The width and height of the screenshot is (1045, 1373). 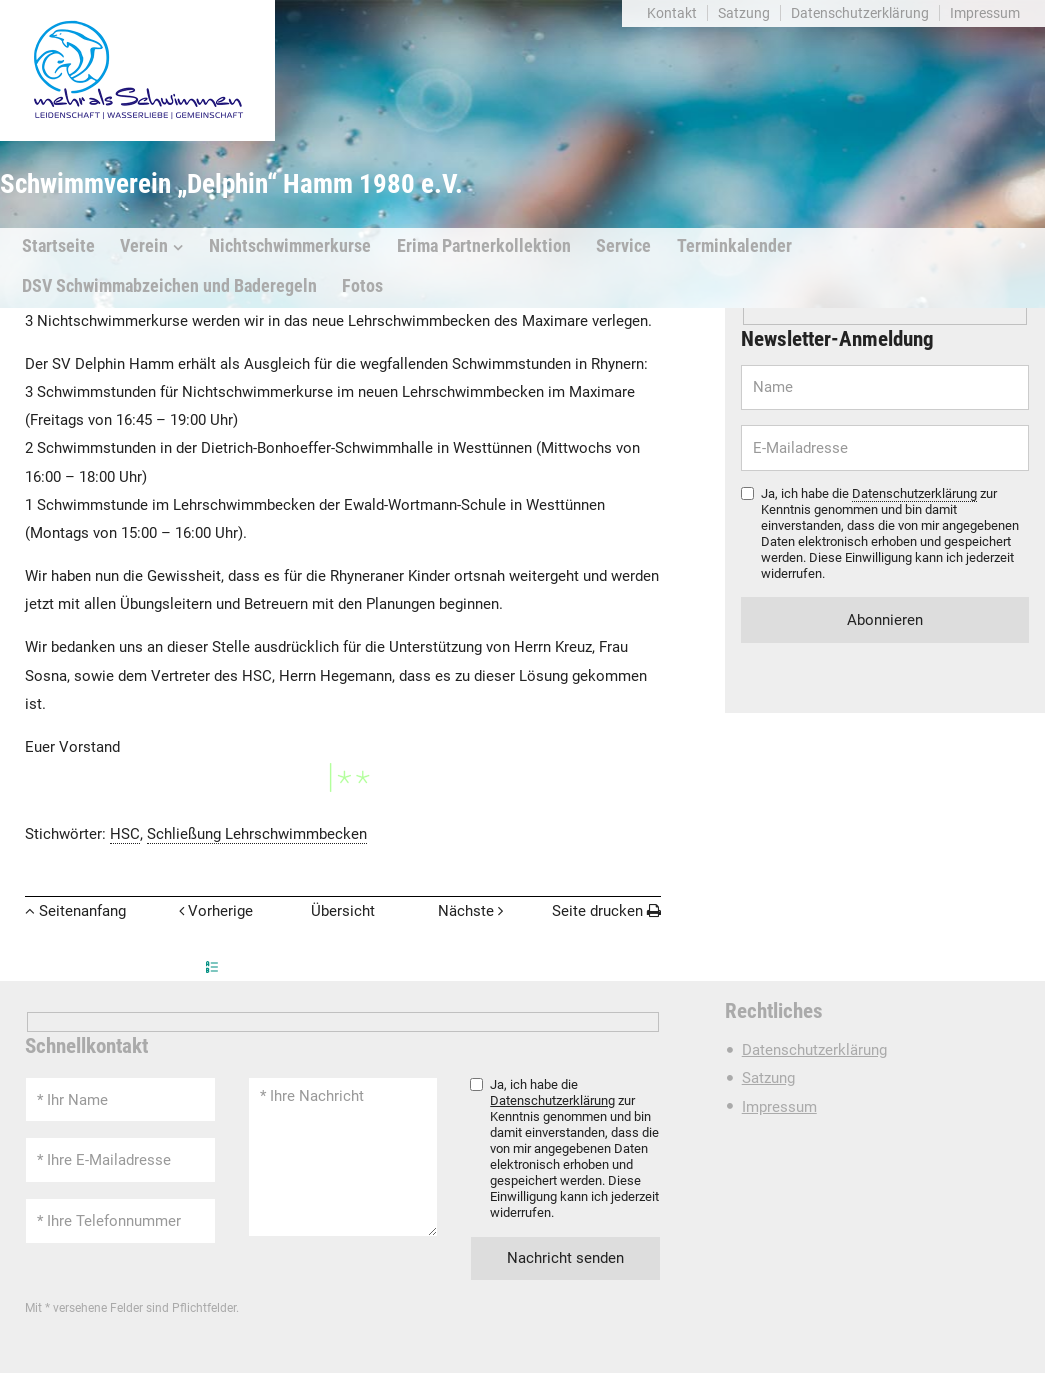 What do you see at coordinates (347, 777) in the screenshot?
I see `enter or view password field` at bounding box center [347, 777].